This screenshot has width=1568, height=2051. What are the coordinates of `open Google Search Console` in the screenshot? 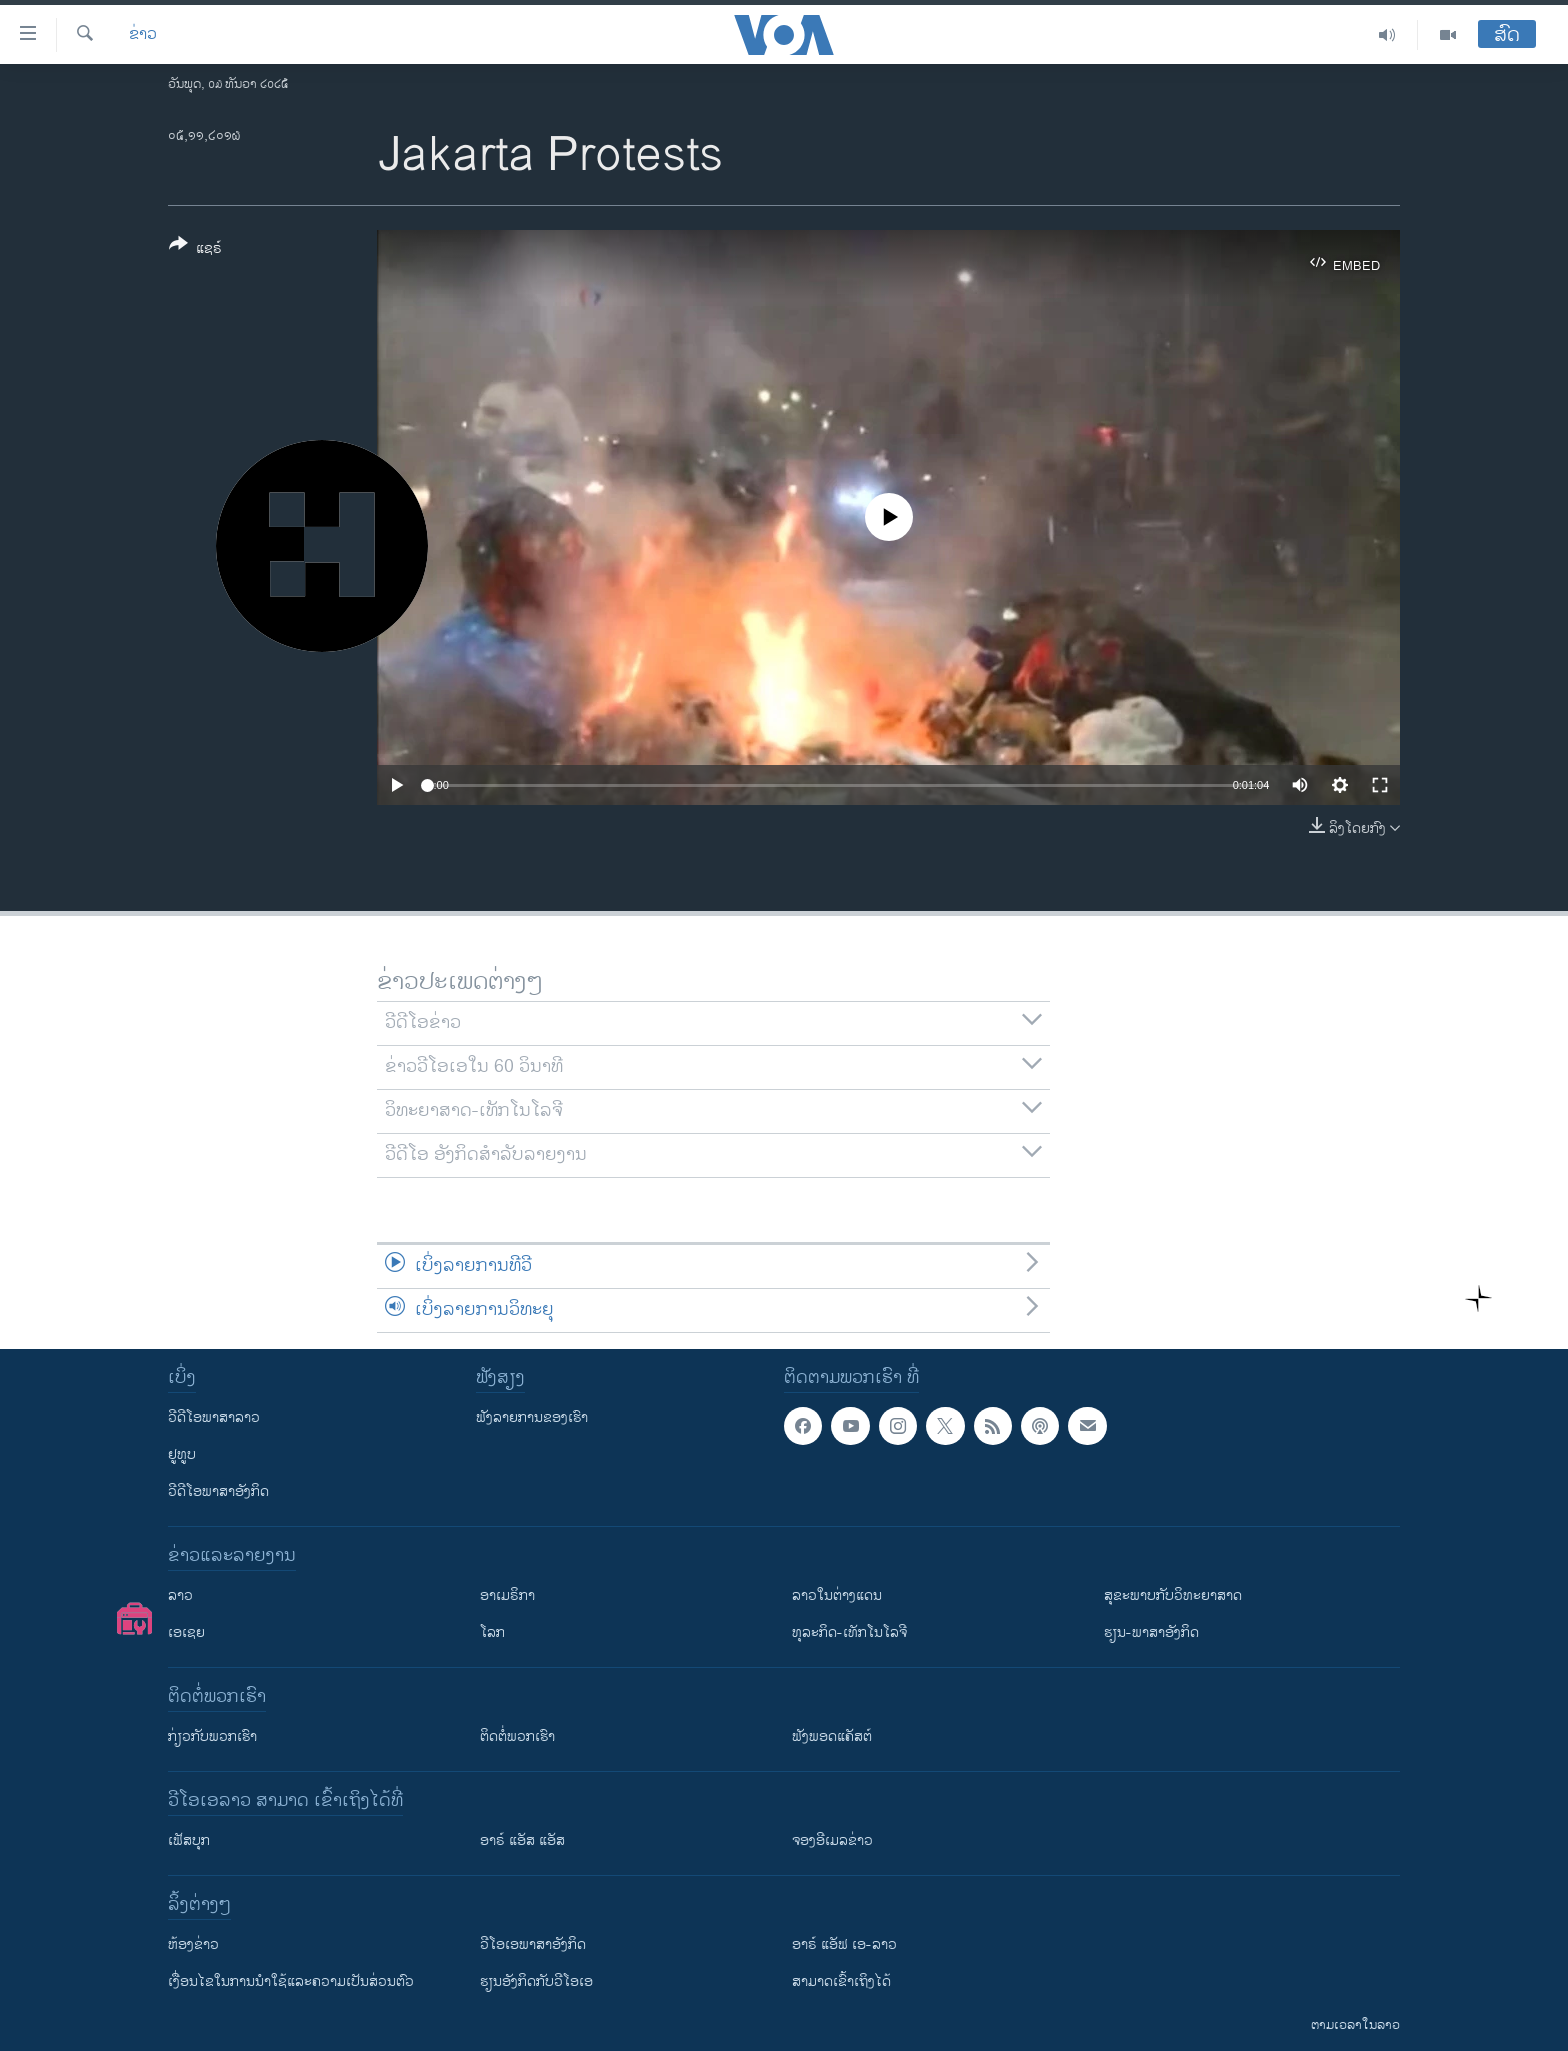 It's located at (134, 1618).